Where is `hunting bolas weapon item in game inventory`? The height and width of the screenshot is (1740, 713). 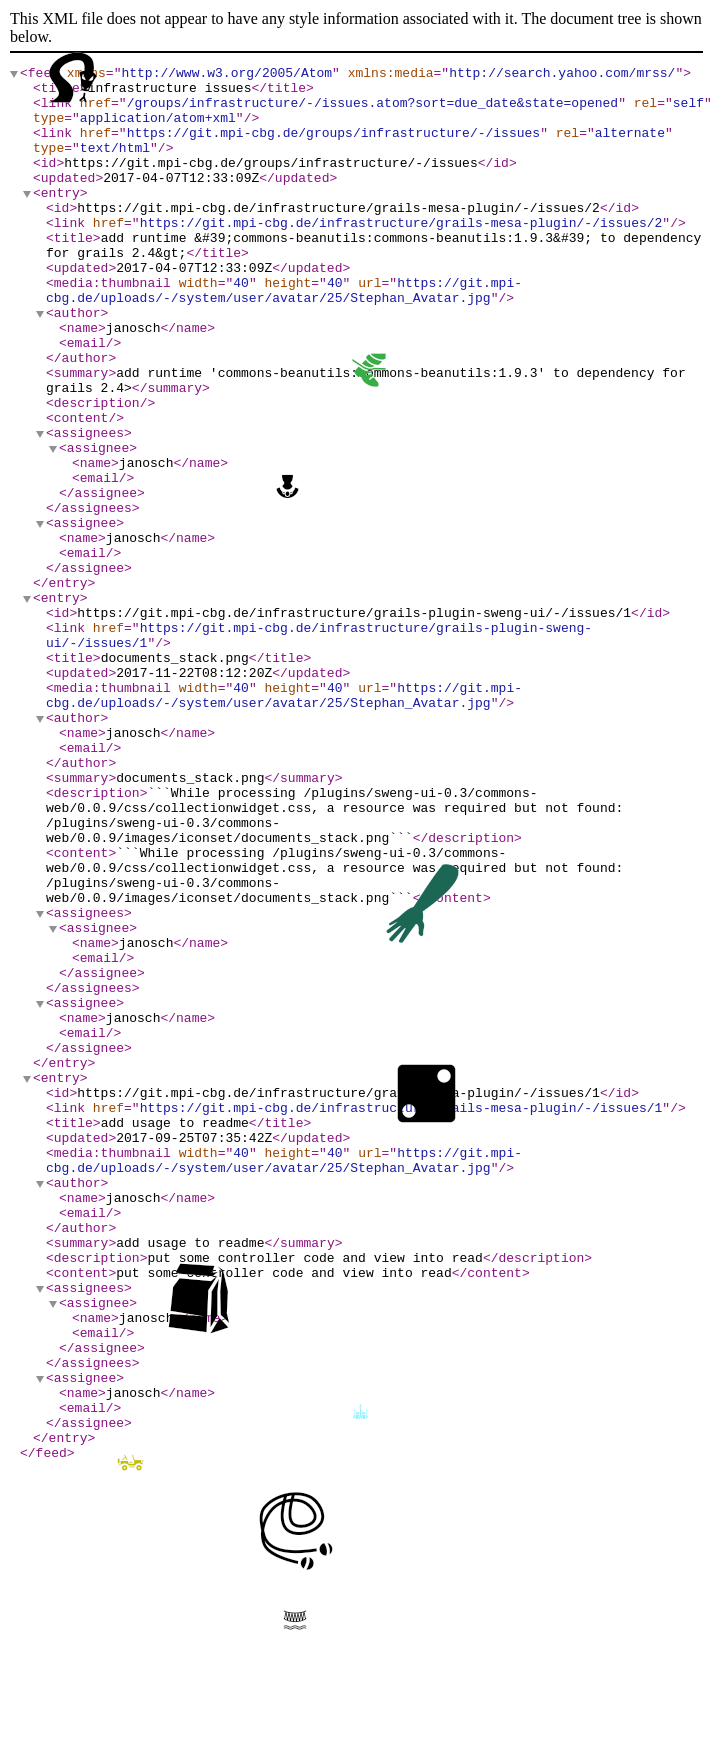 hunting bolas weapon item in game inventory is located at coordinates (296, 1531).